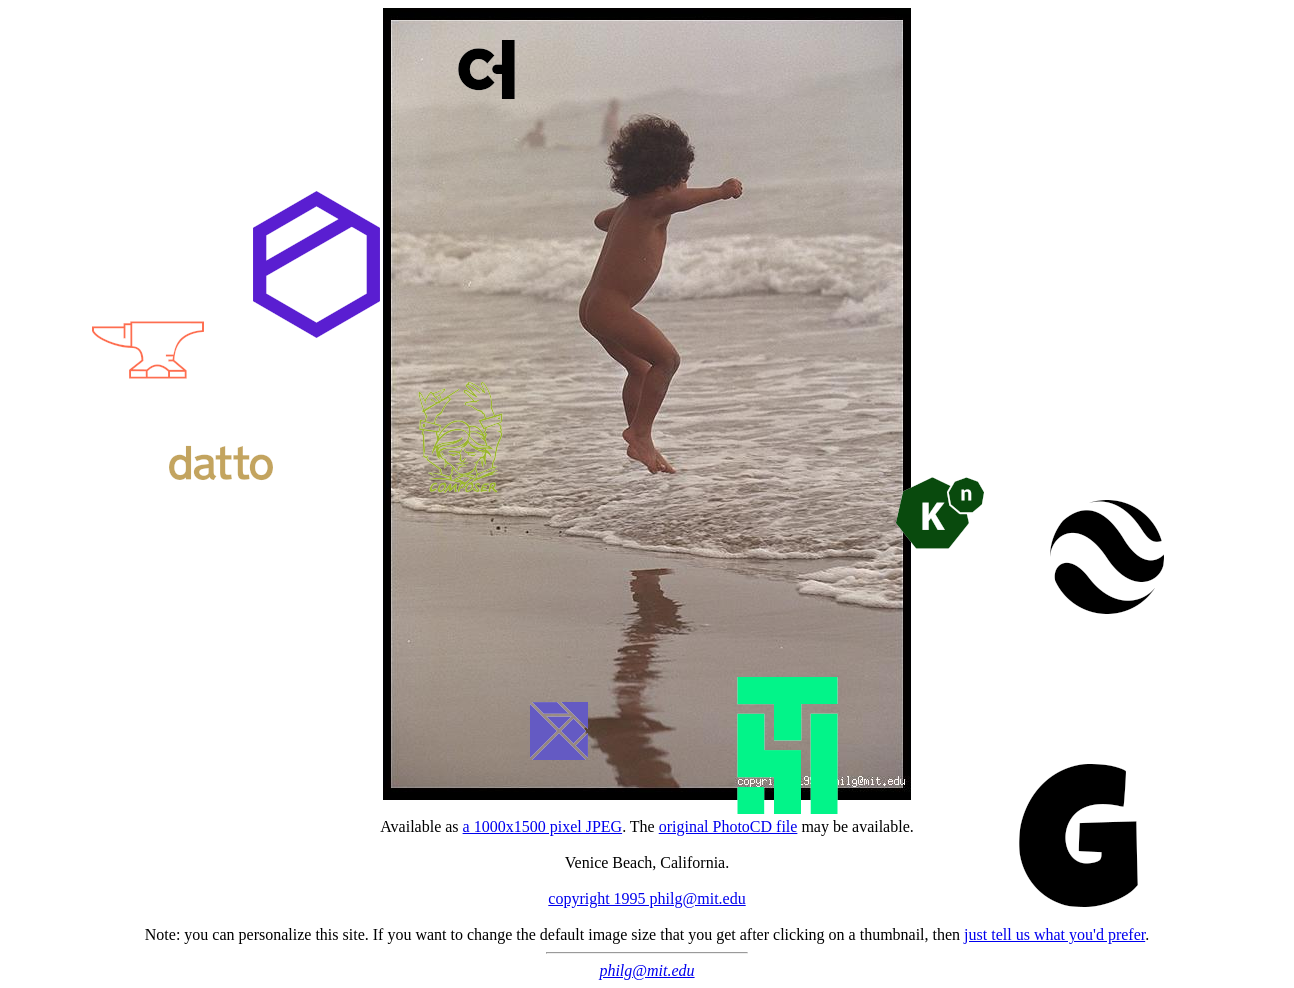 The width and height of the screenshot is (1294, 988). I want to click on datto company logo, so click(221, 463).